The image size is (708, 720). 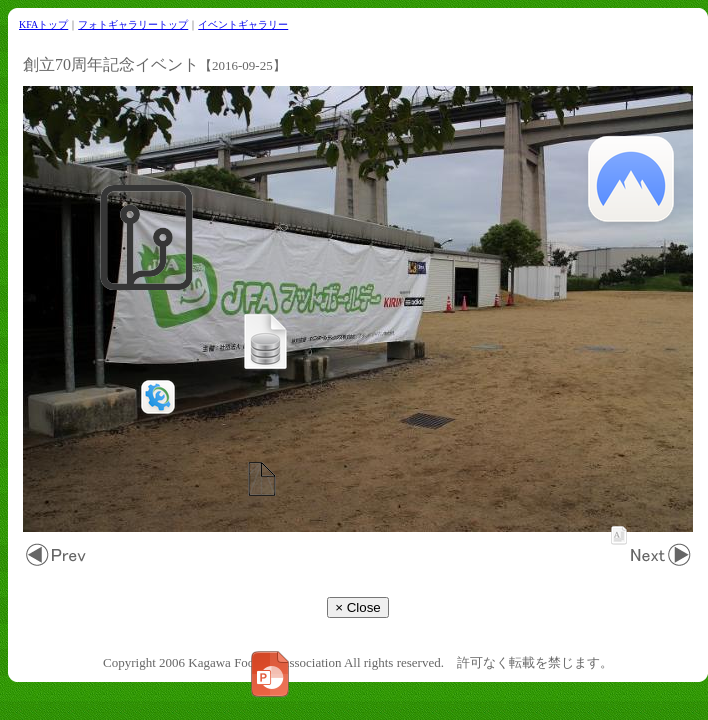 I want to click on open a rich text document, so click(x=619, y=535).